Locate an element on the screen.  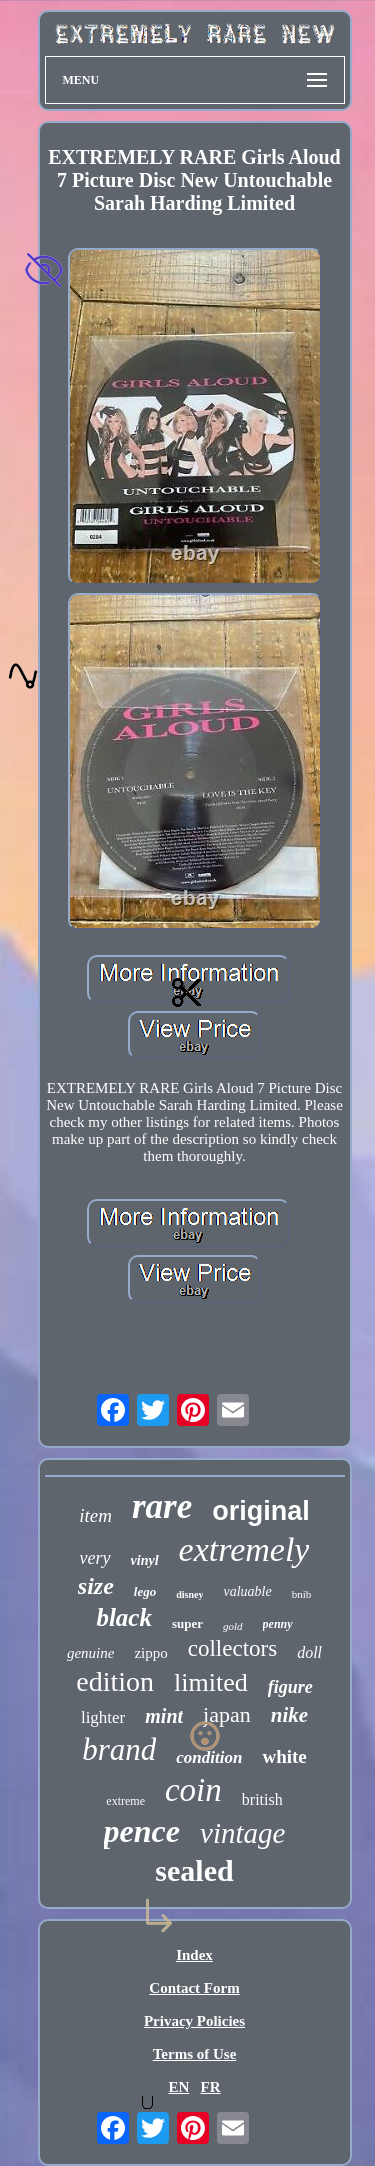
hide password or sensitive content is located at coordinates (44, 270).